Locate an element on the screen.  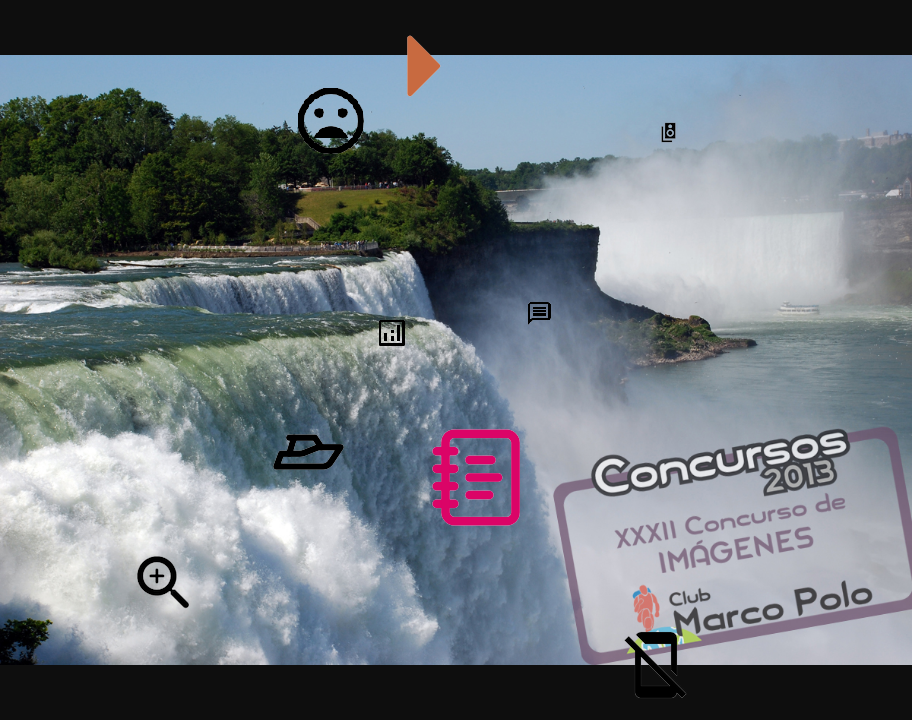
access boat rental or marina services is located at coordinates (308, 450).